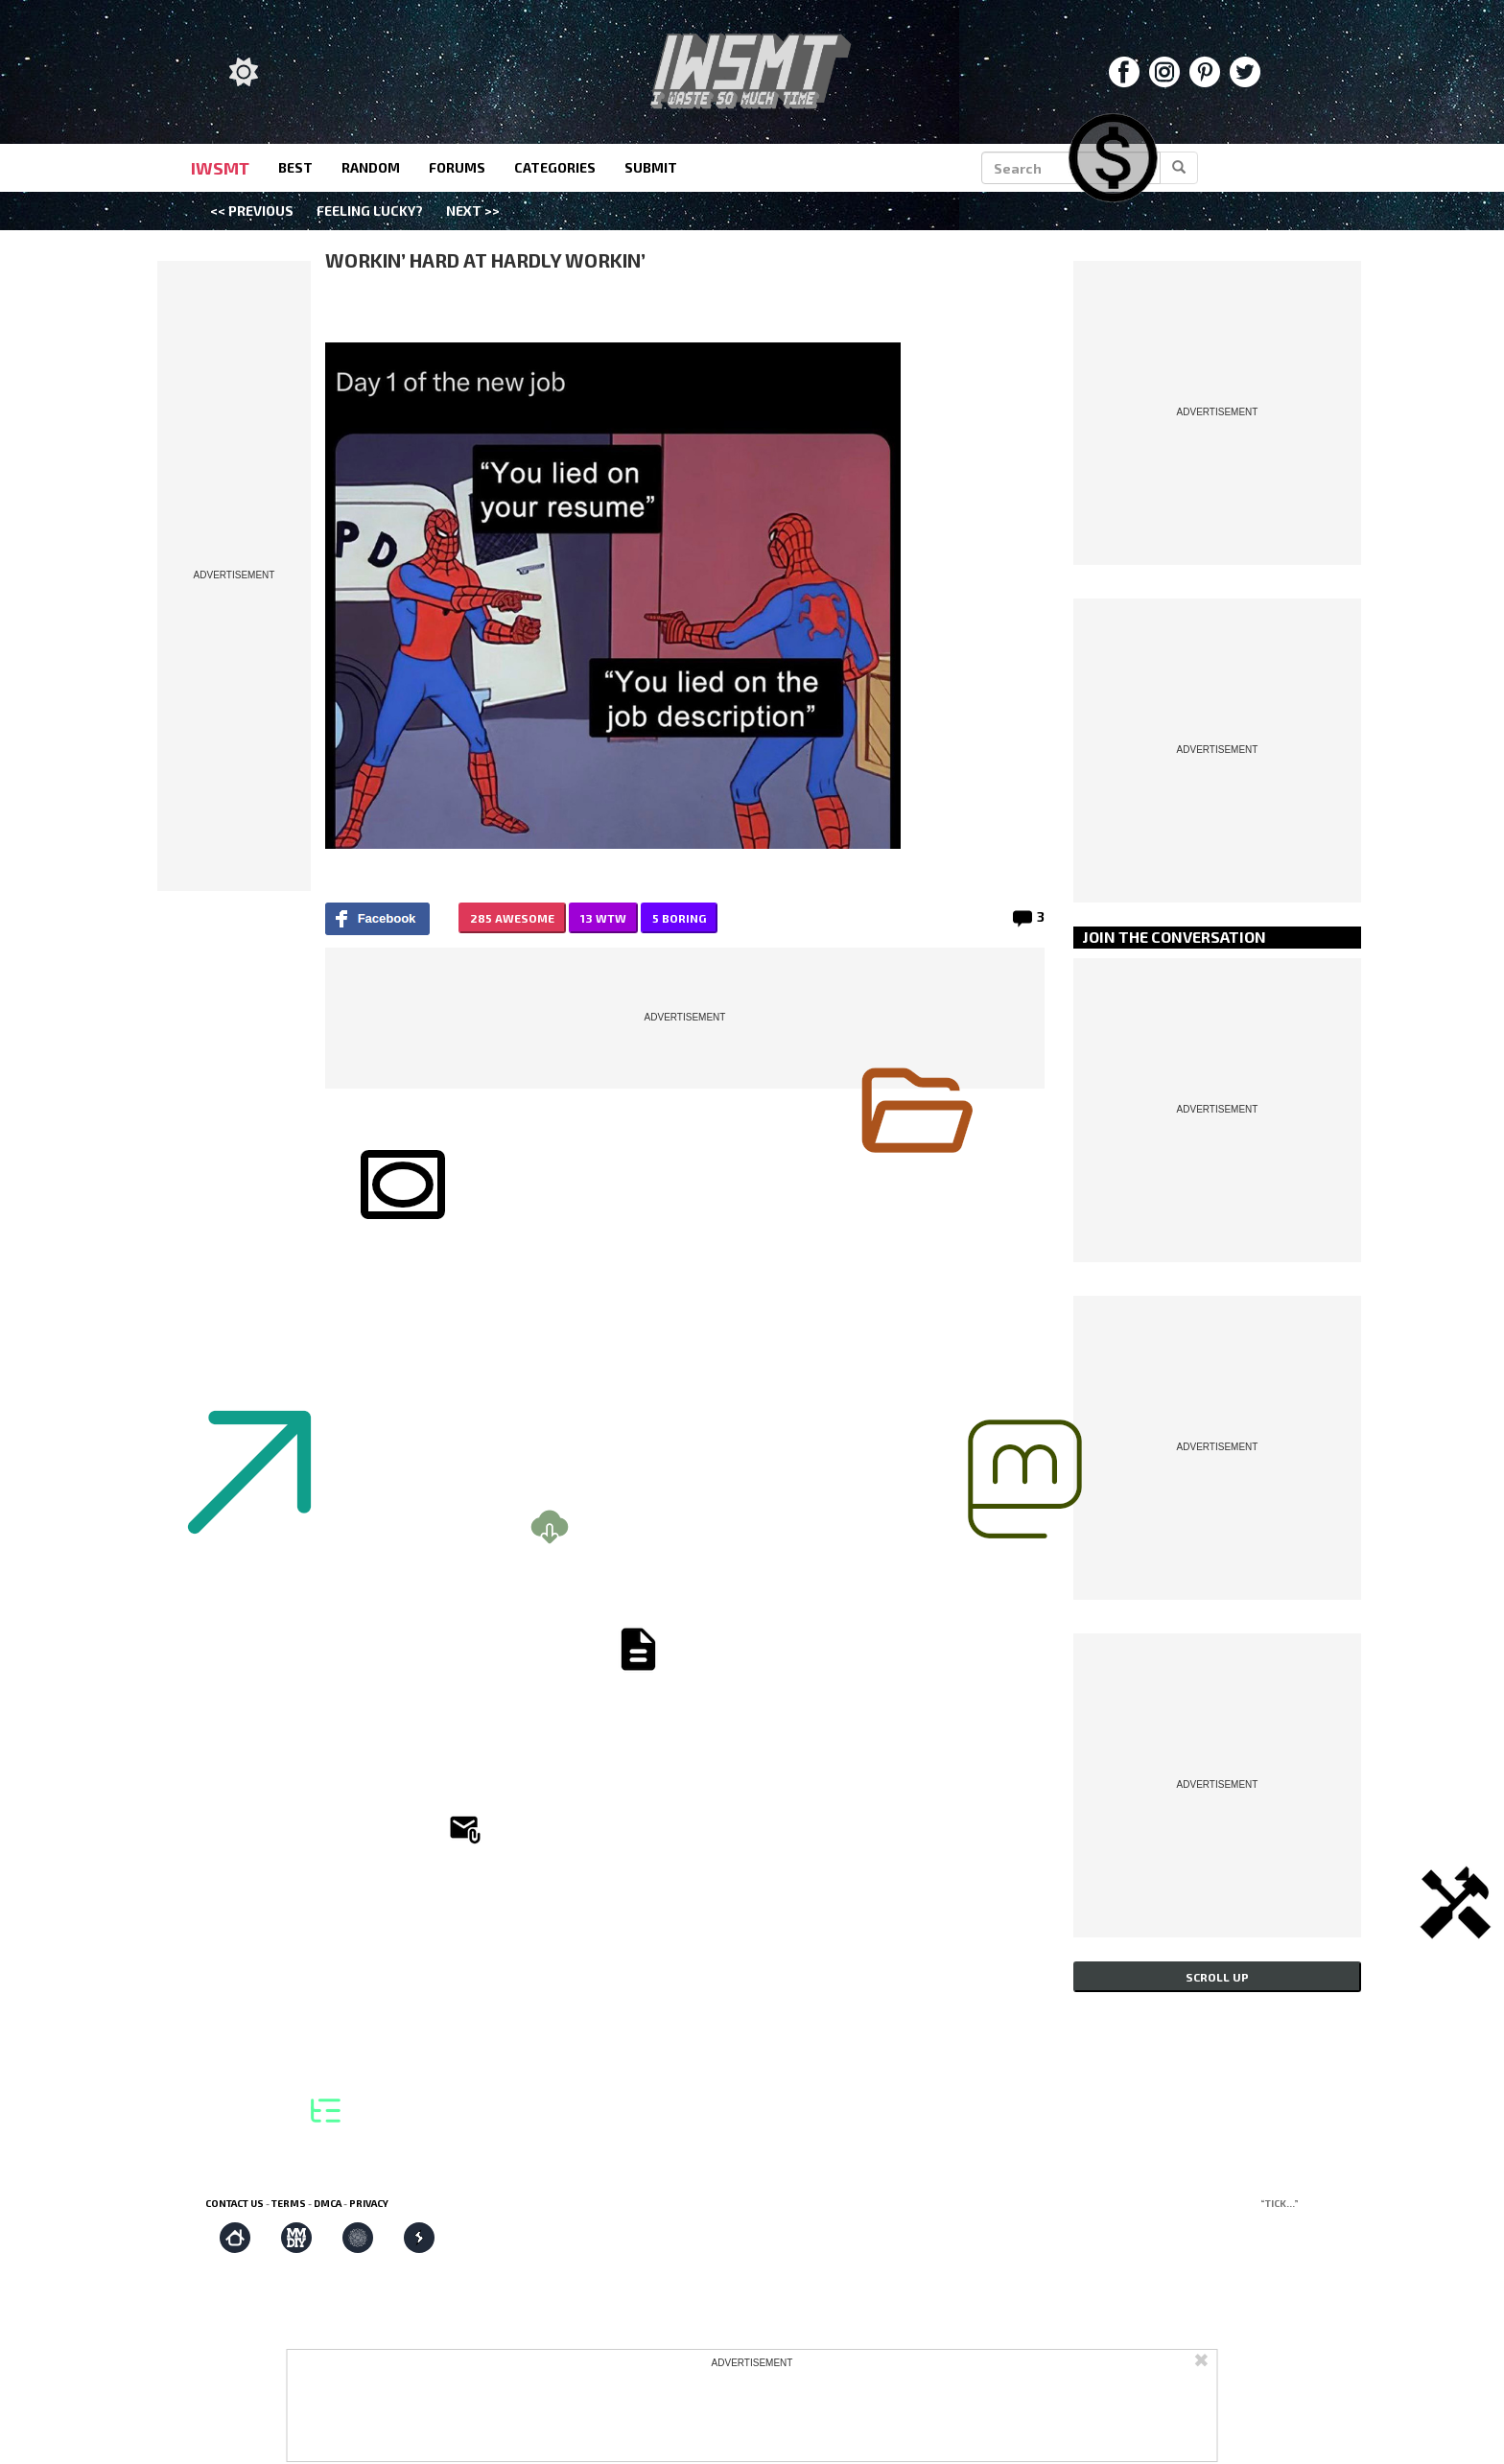 The image size is (1504, 2464). What do you see at coordinates (1113, 157) in the screenshot?
I see `view earnings or revenue` at bounding box center [1113, 157].